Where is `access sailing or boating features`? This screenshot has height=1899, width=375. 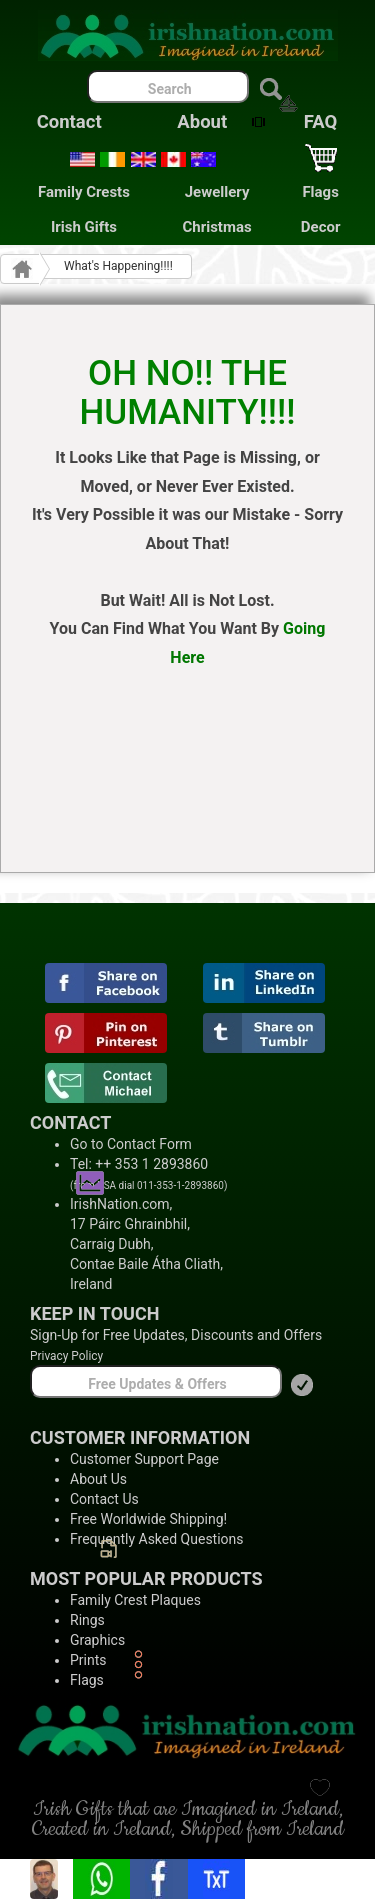 access sailing or boating features is located at coordinates (288, 104).